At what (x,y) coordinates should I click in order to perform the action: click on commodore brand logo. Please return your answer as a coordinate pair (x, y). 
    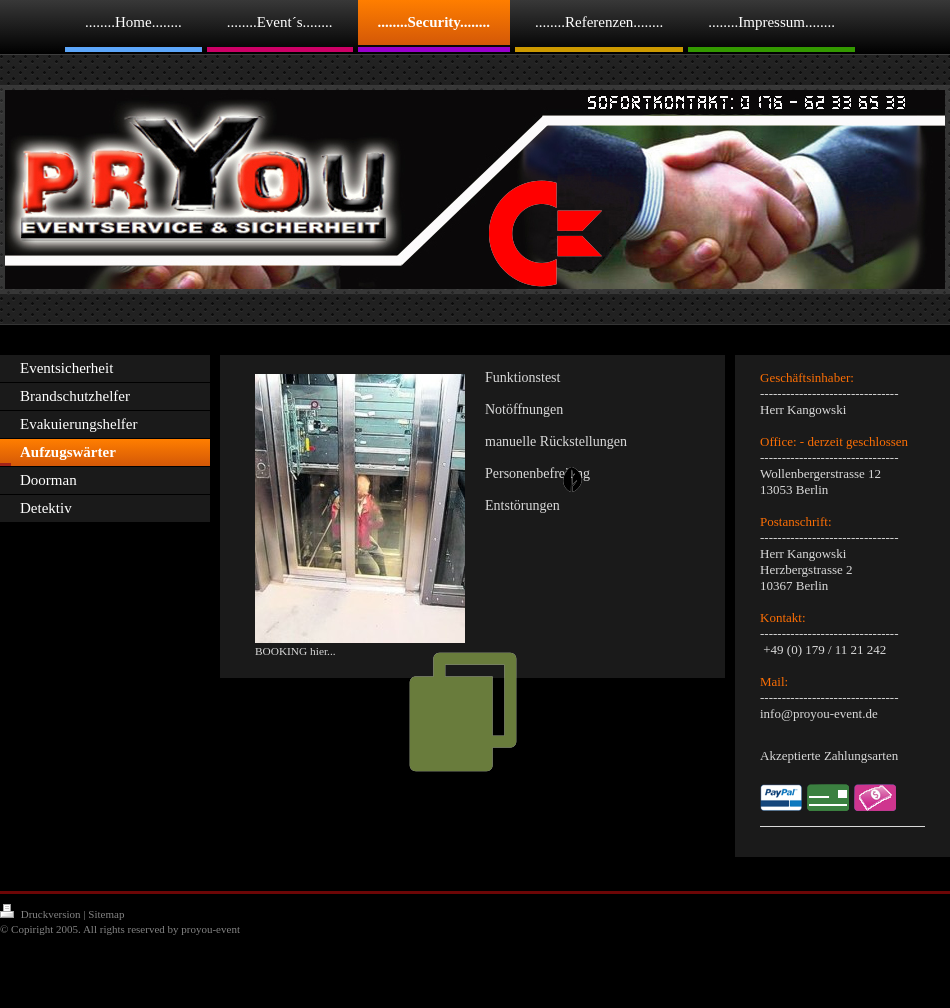
    Looking at the image, I should click on (545, 233).